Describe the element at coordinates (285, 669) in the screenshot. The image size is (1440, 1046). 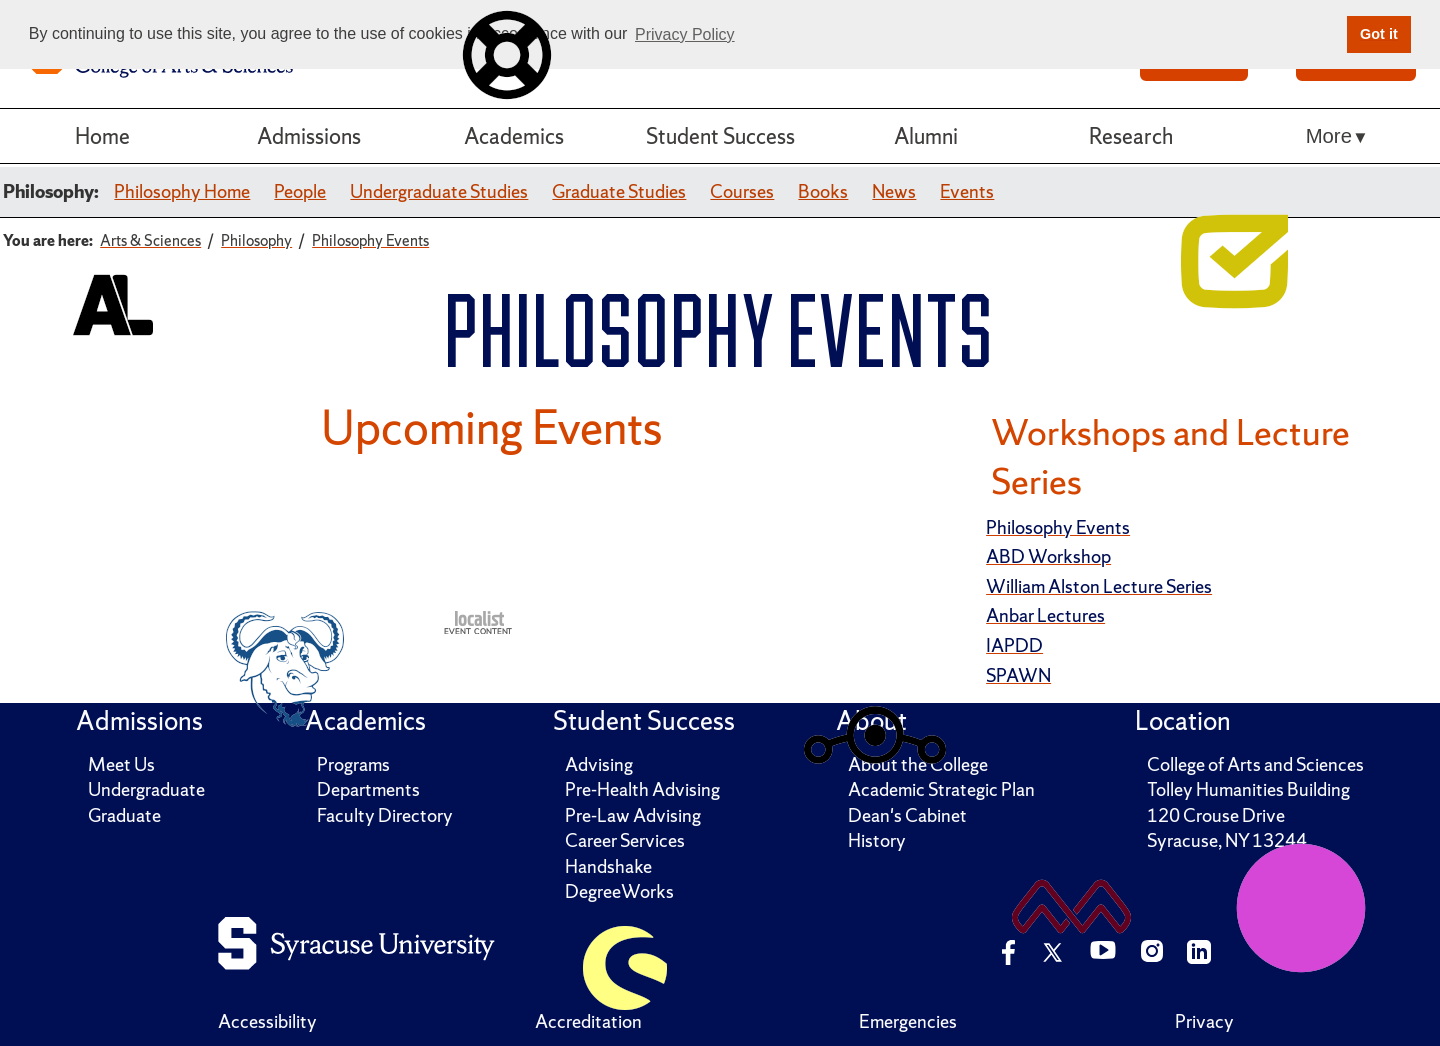
I see `gnu project logo` at that location.